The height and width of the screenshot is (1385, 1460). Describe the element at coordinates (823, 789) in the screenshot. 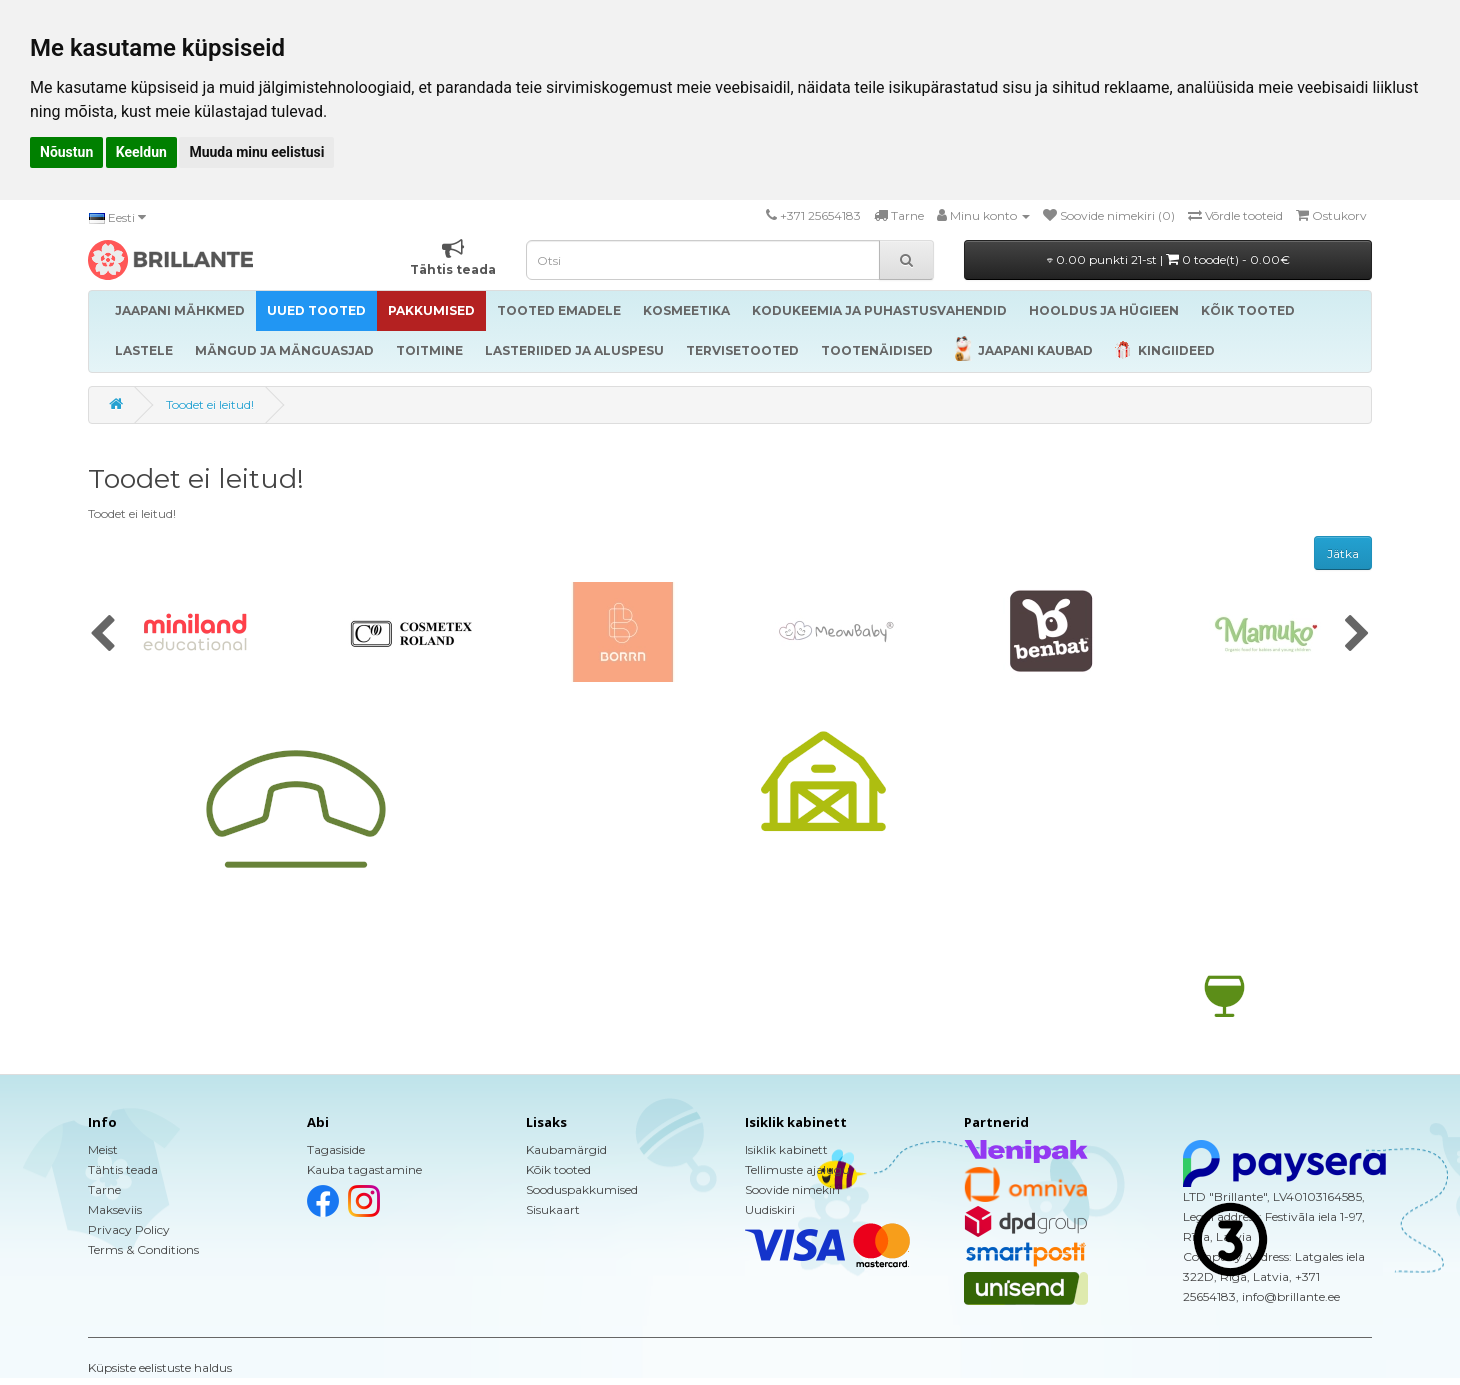

I see `access farm or agricultural settings` at that location.